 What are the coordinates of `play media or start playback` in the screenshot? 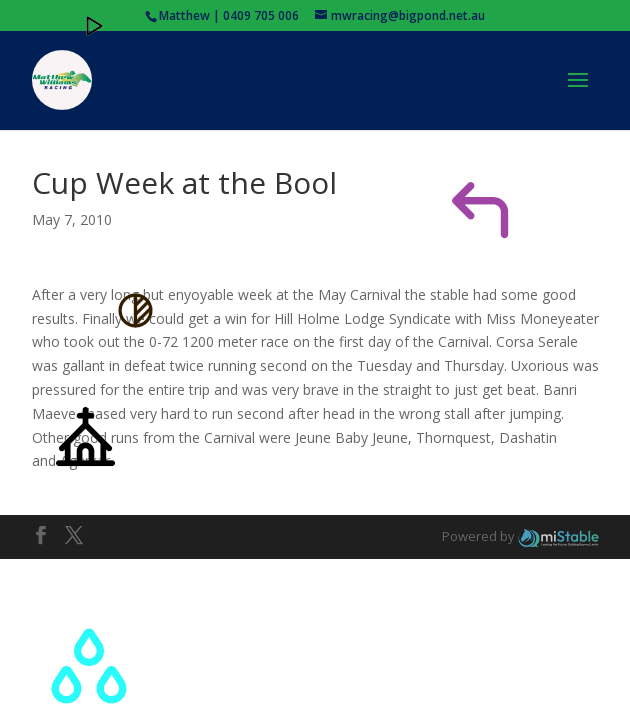 It's located at (93, 26).